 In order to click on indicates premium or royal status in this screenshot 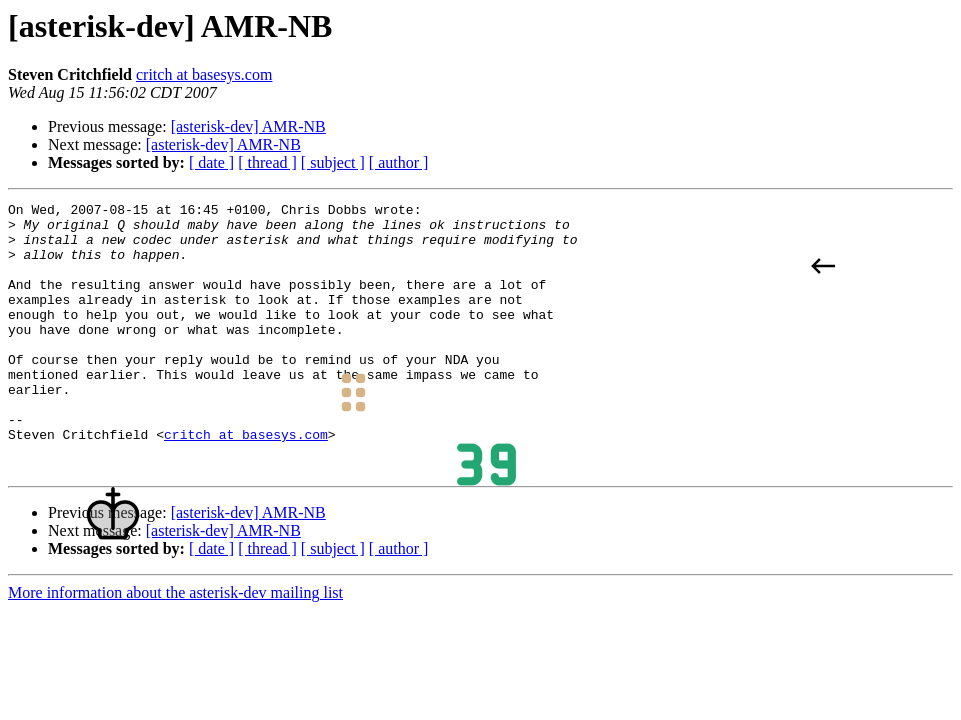, I will do `click(113, 517)`.